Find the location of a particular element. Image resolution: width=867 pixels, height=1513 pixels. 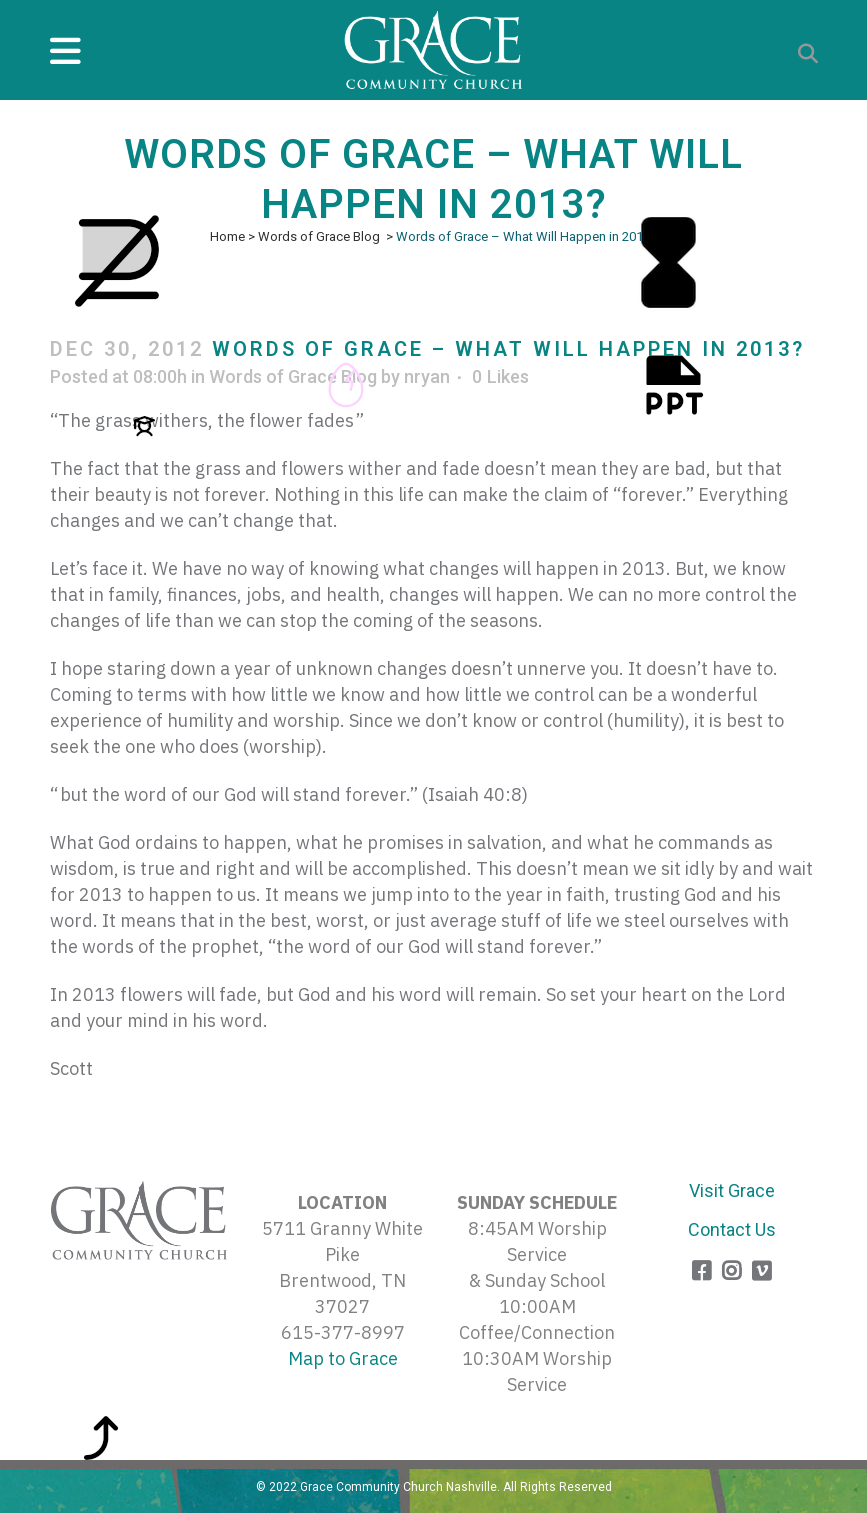

open a PowerPoint presentation file is located at coordinates (673, 387).